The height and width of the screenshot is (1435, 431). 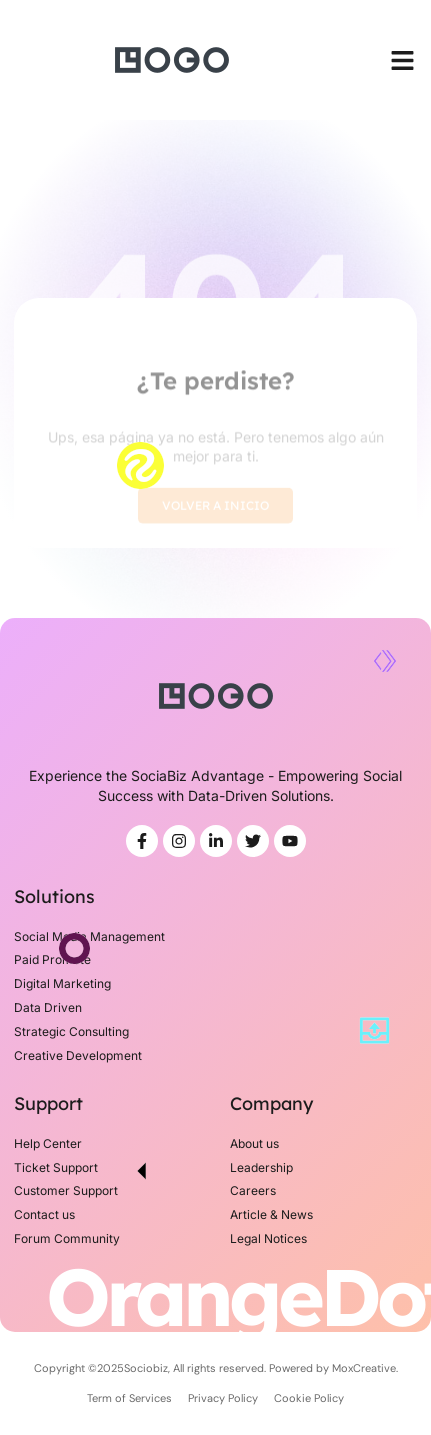 I want to click on Cloudflare Workers logo, so click(x=385, y=661).